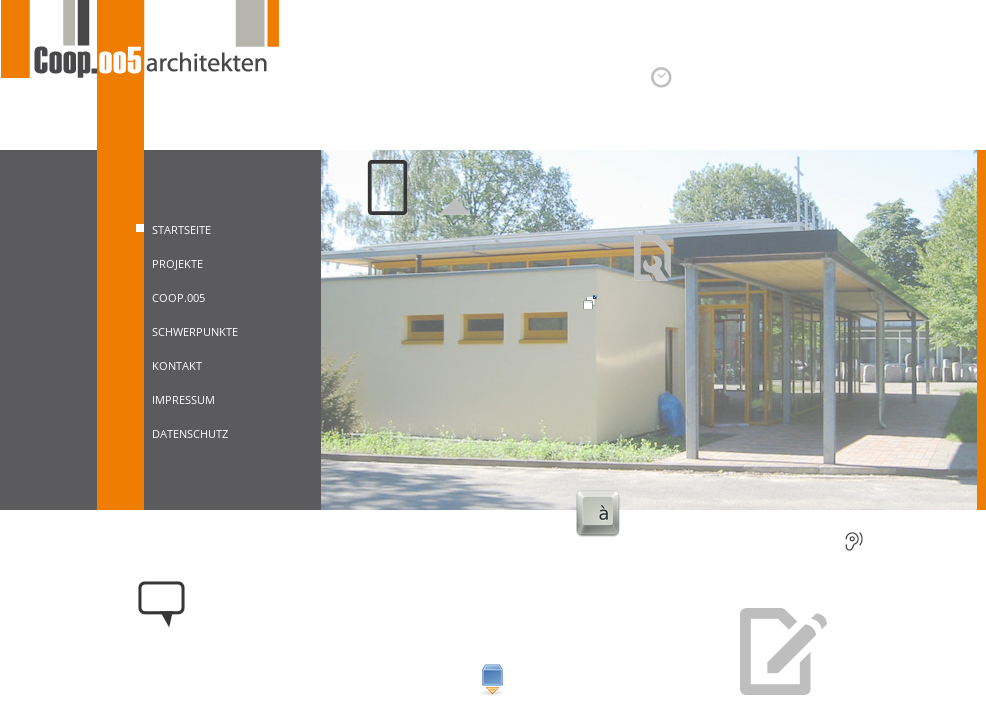  I want to click on view recently opened documents, so click(662, 78).